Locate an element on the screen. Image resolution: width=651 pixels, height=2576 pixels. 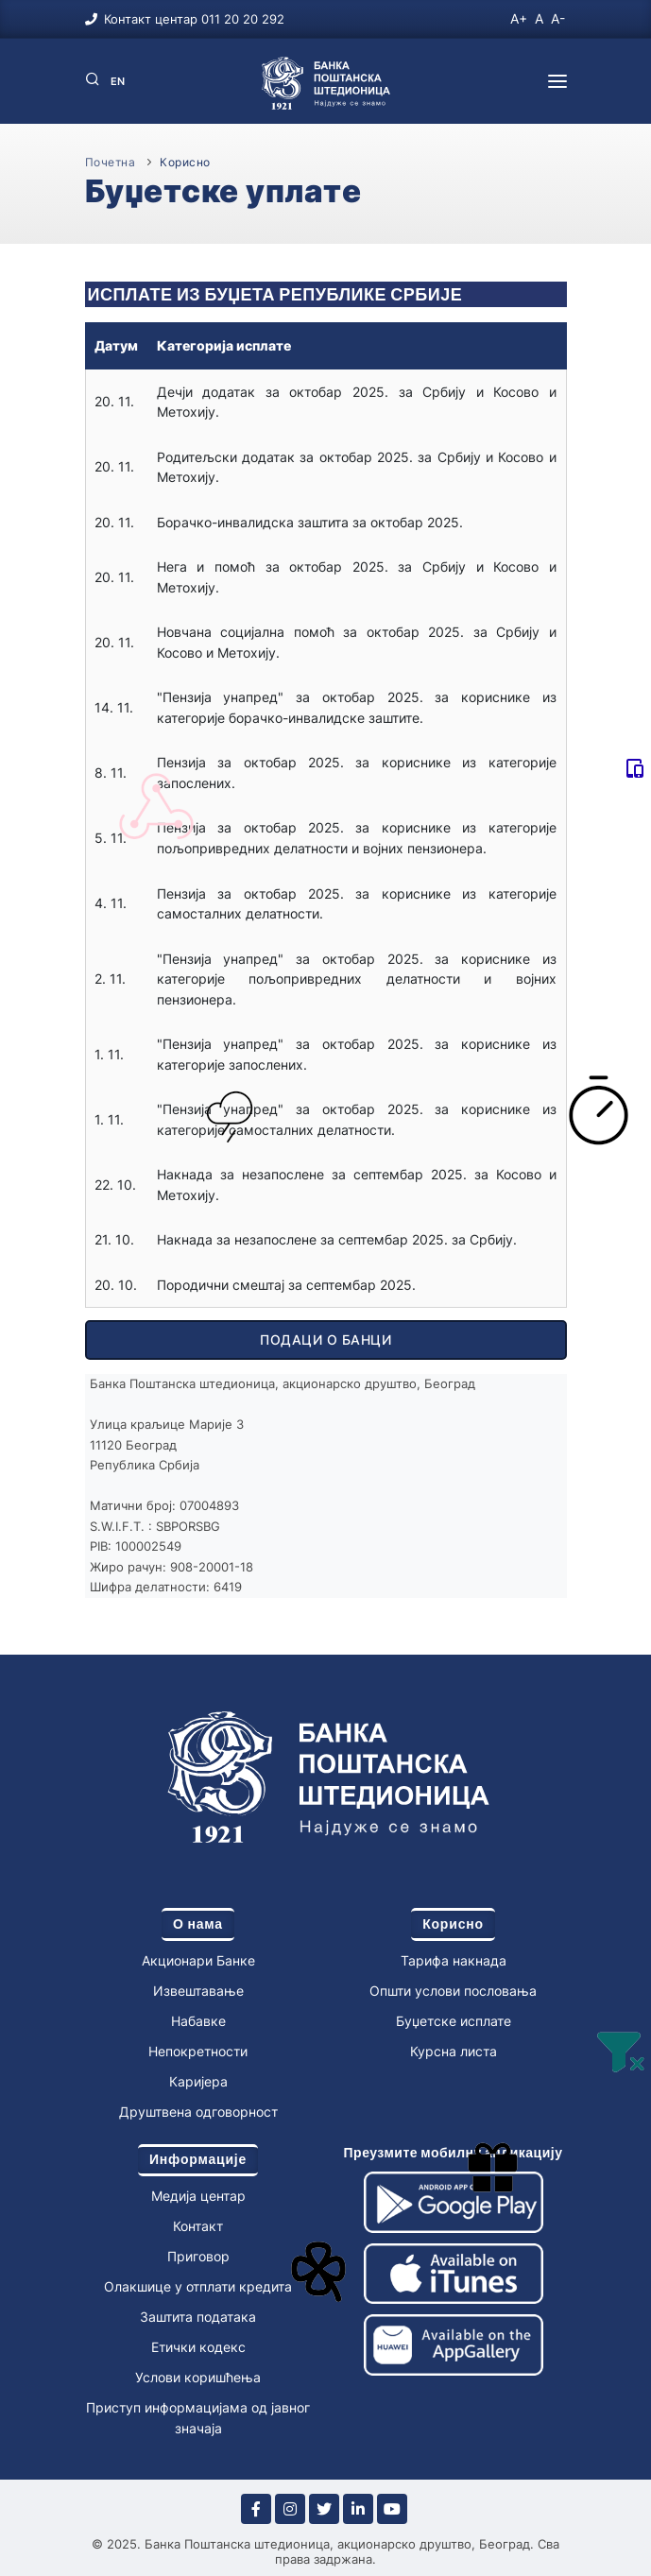
manage connected mobile devices is located at coordinates (635, 768).